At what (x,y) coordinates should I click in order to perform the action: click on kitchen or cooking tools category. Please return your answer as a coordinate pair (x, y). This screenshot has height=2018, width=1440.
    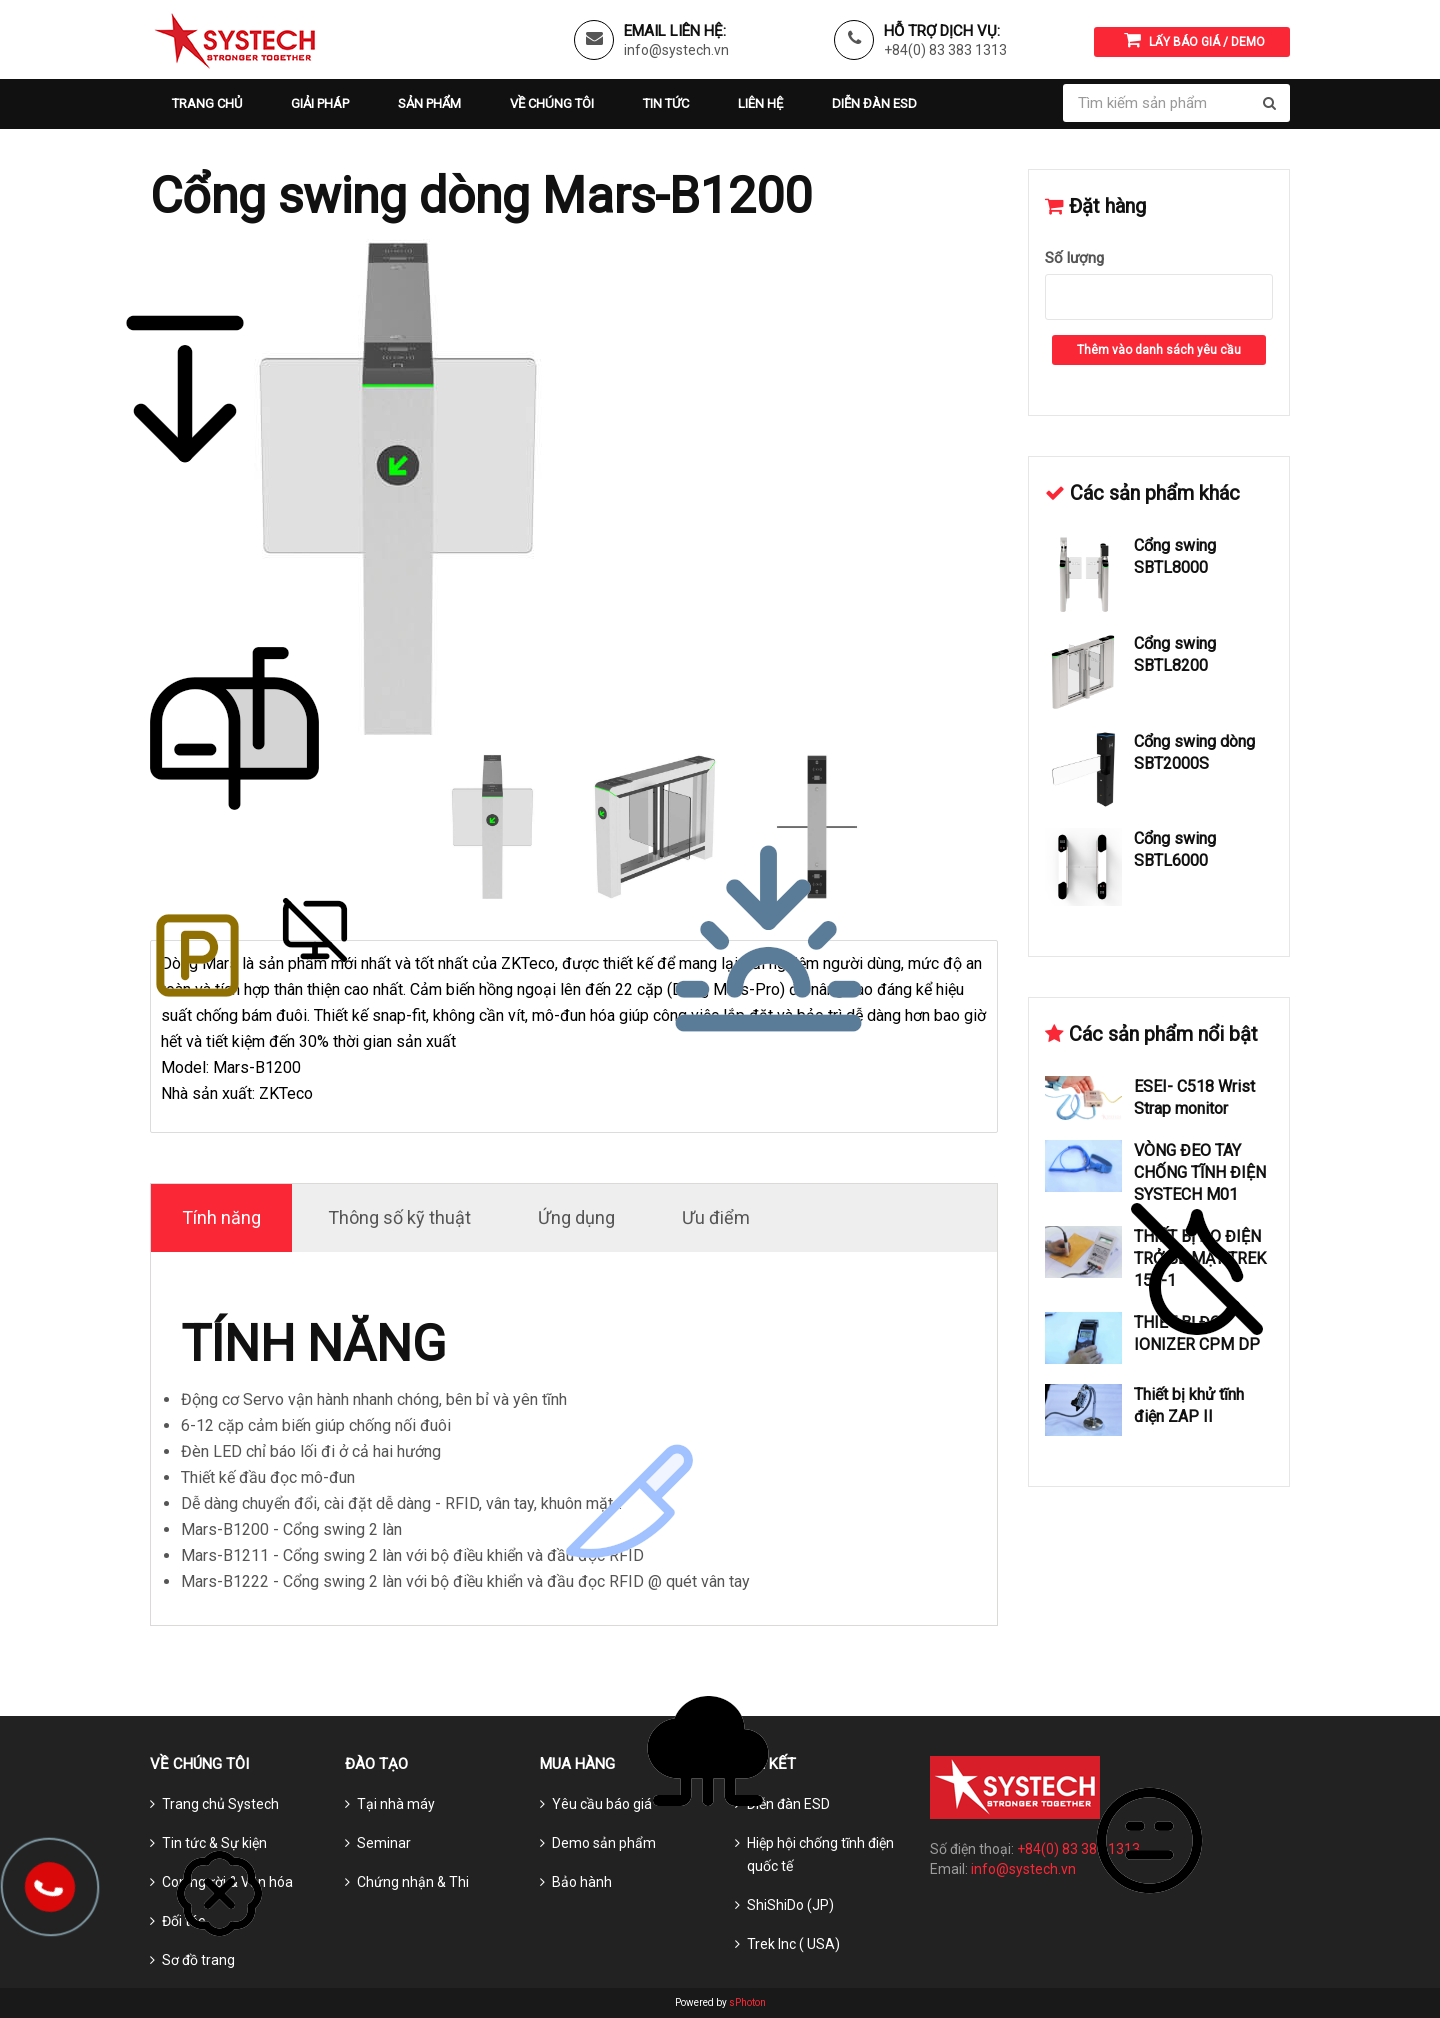
    Looking at the image, I should click on (629, 1503).